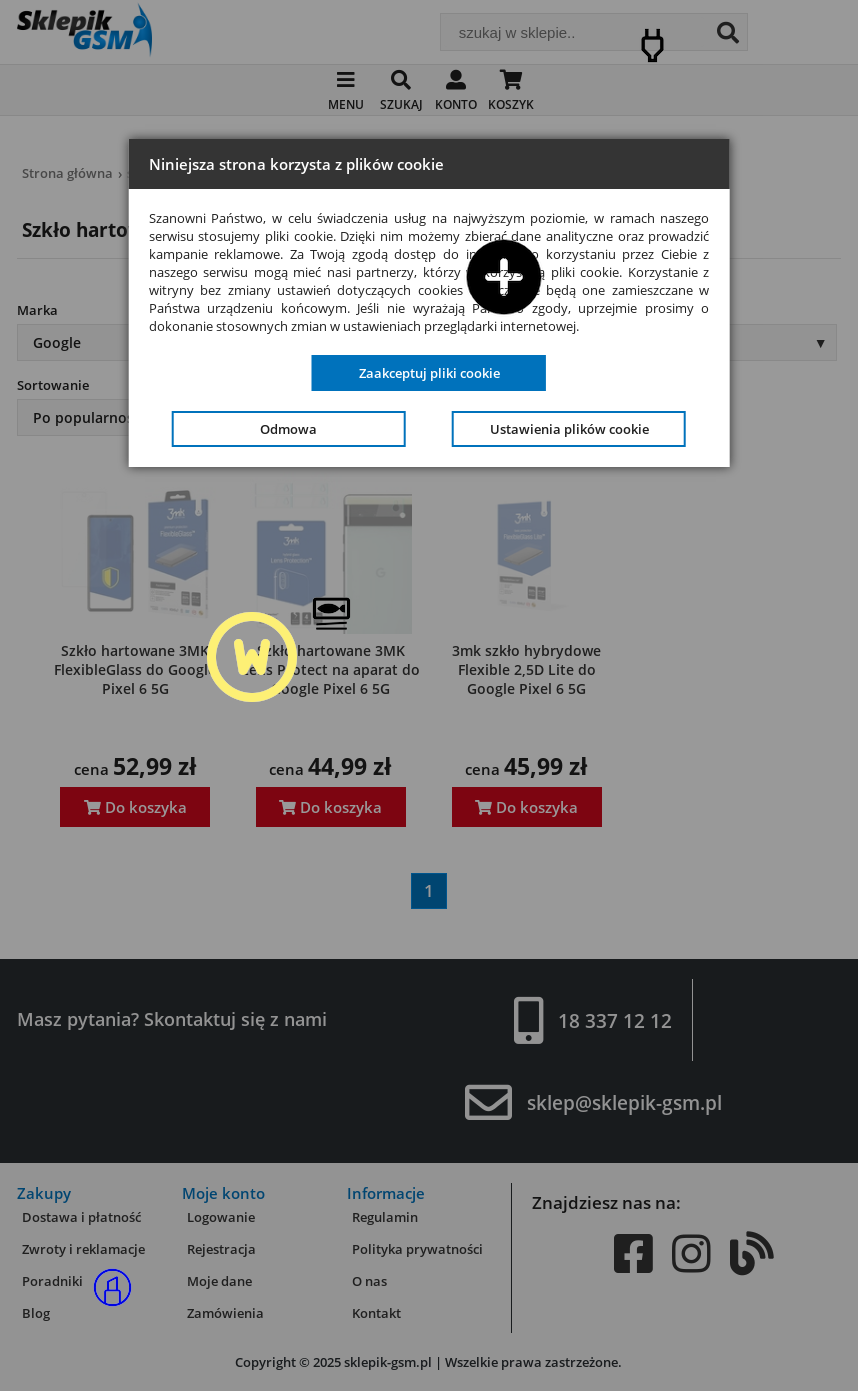 This screenshot has width=858, height=1391. Describe the element at coordinates (331, 614) in the screenshot. I see `view set meal or combo options` at that location.